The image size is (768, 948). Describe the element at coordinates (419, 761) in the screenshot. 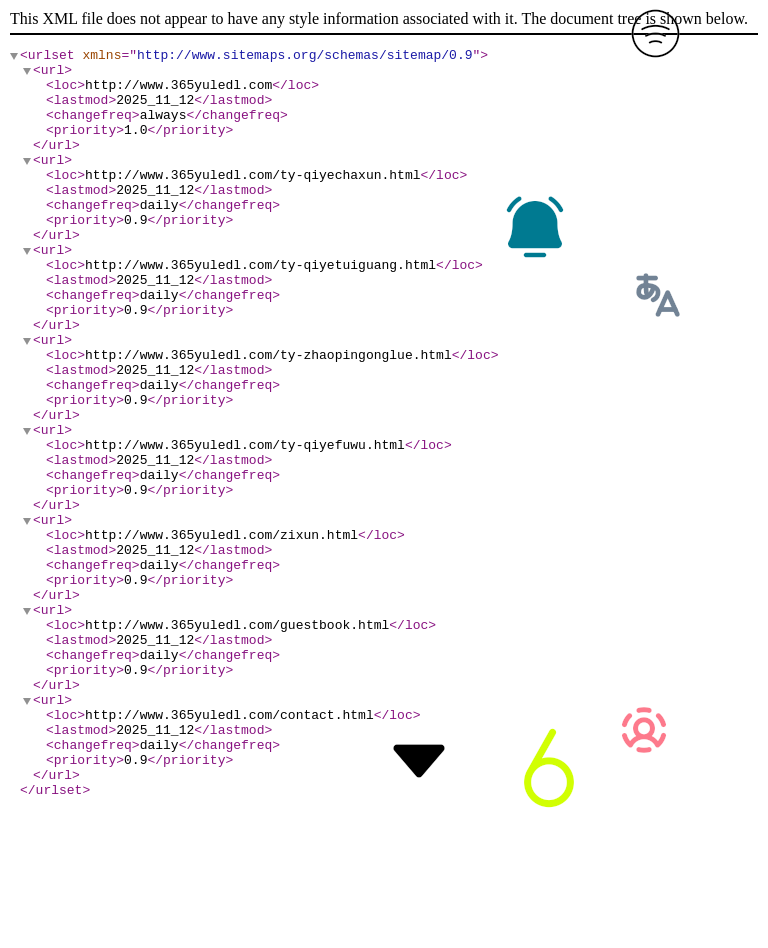

I see `expand a dropdown menu` at that location.